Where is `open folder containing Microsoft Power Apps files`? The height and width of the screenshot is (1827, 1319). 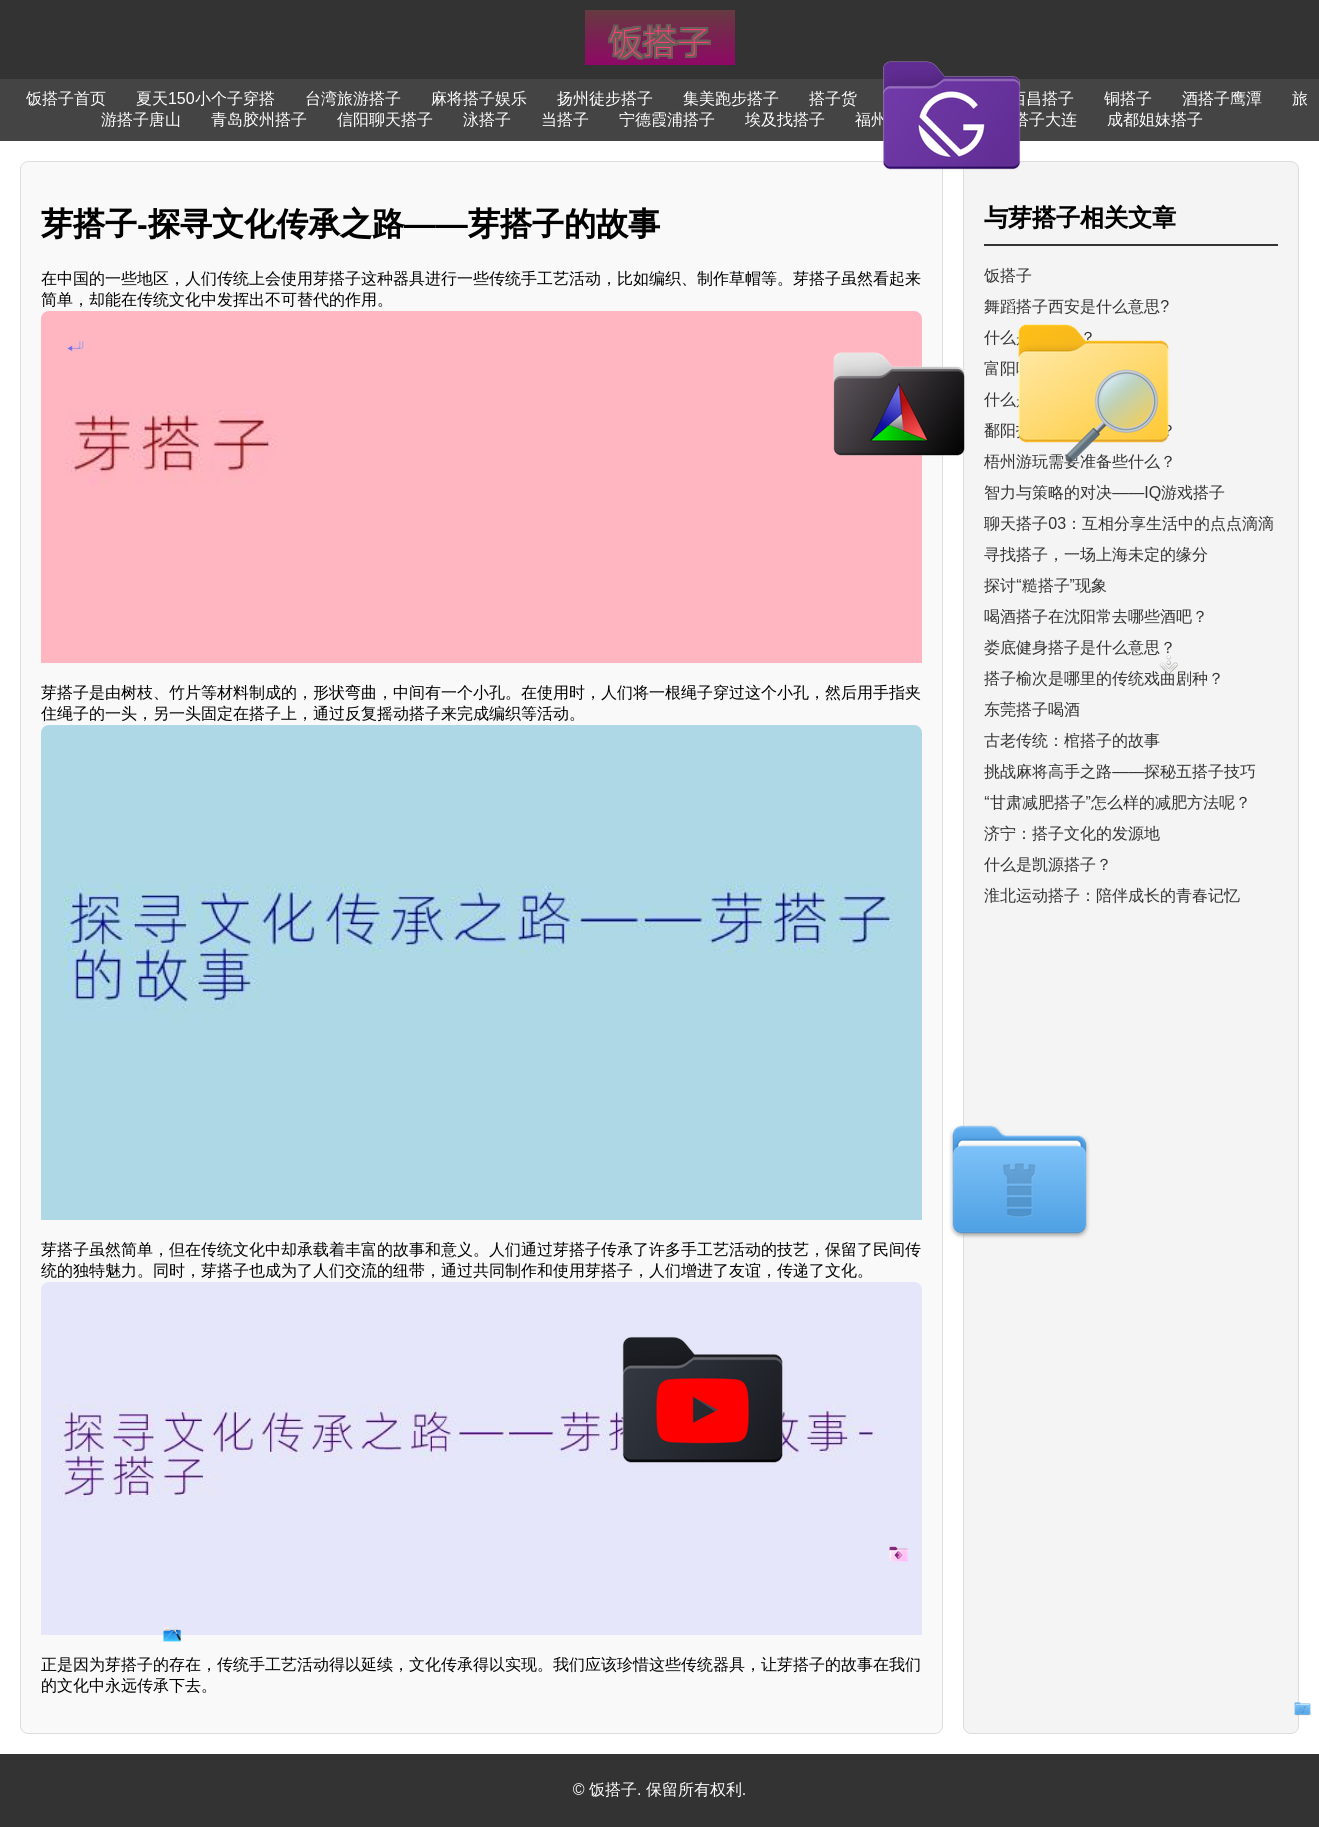
open folder containing Microsoft Power Apps files is located at coordinates (898, 1554).